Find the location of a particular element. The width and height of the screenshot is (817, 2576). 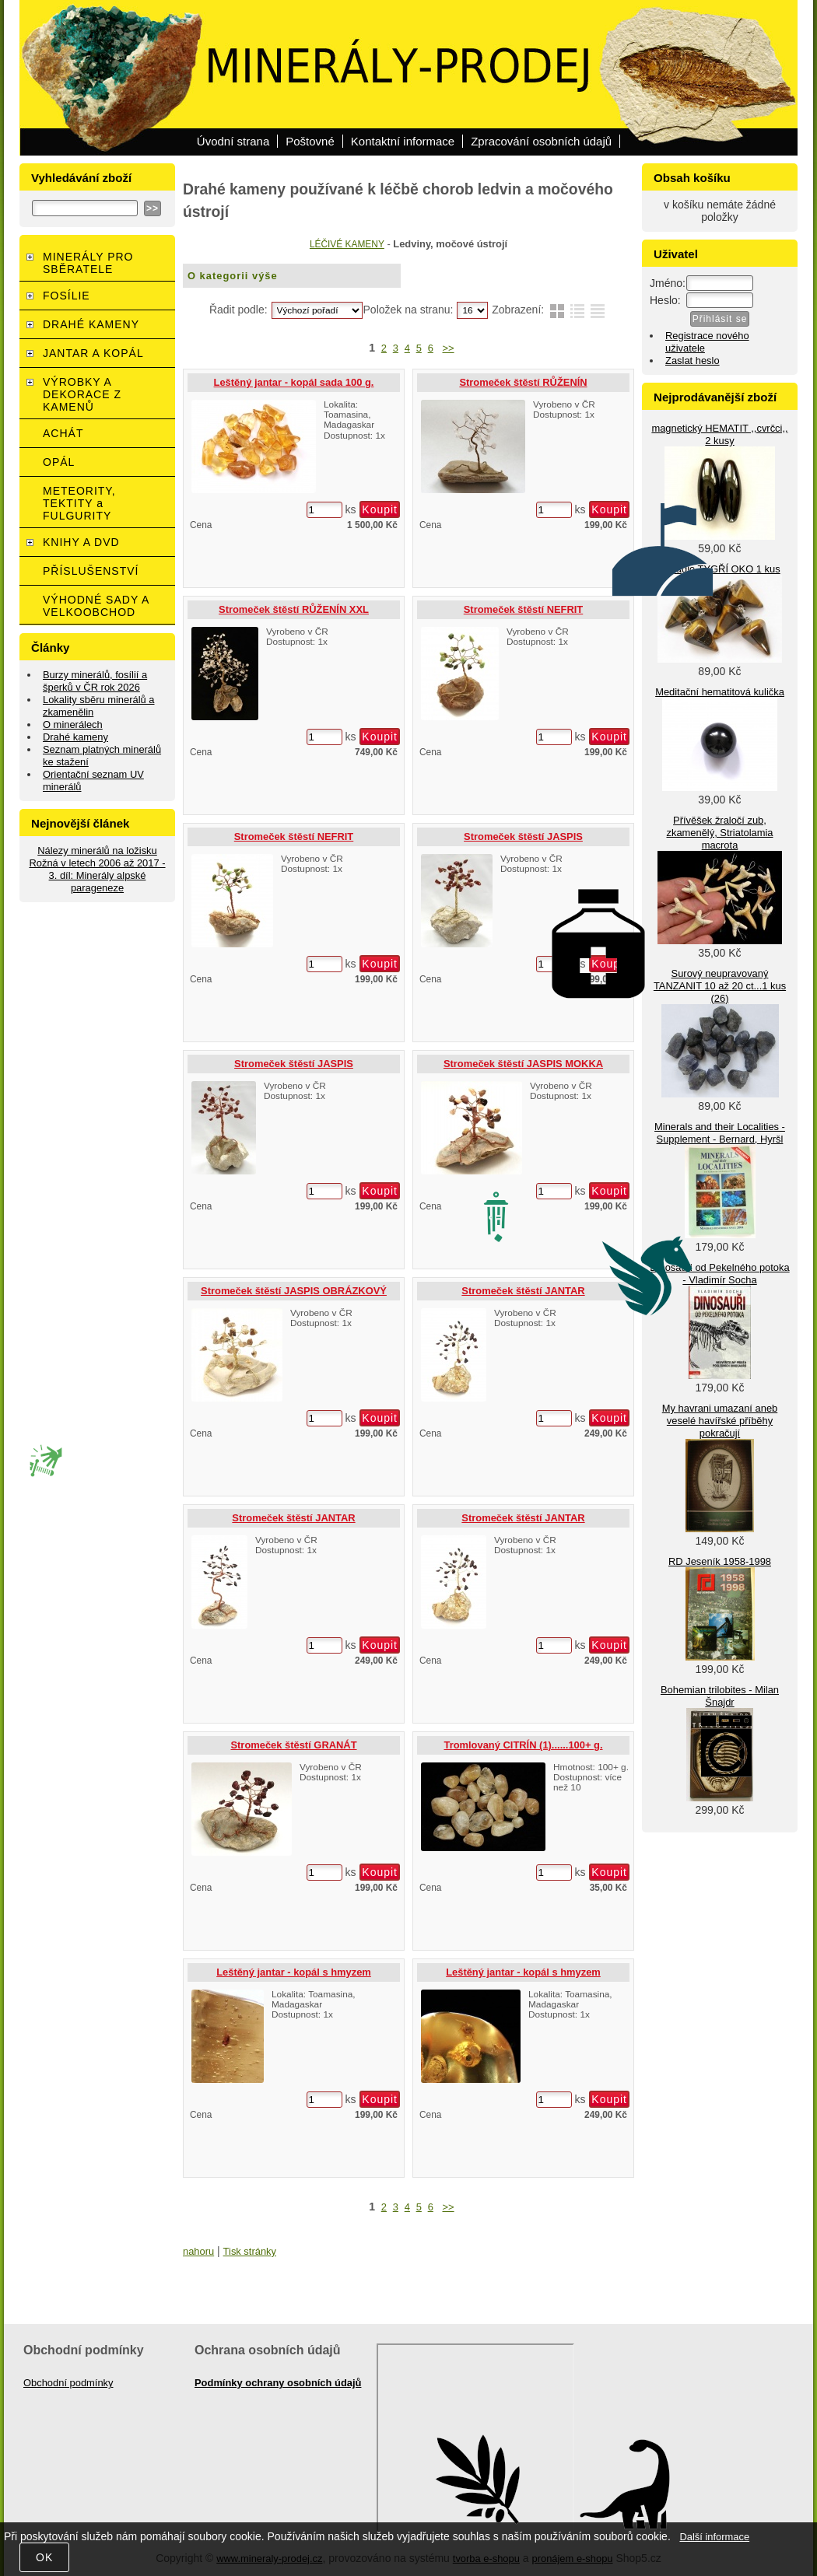

access laundry or appliance controls is located at coordinates (726, 1745).